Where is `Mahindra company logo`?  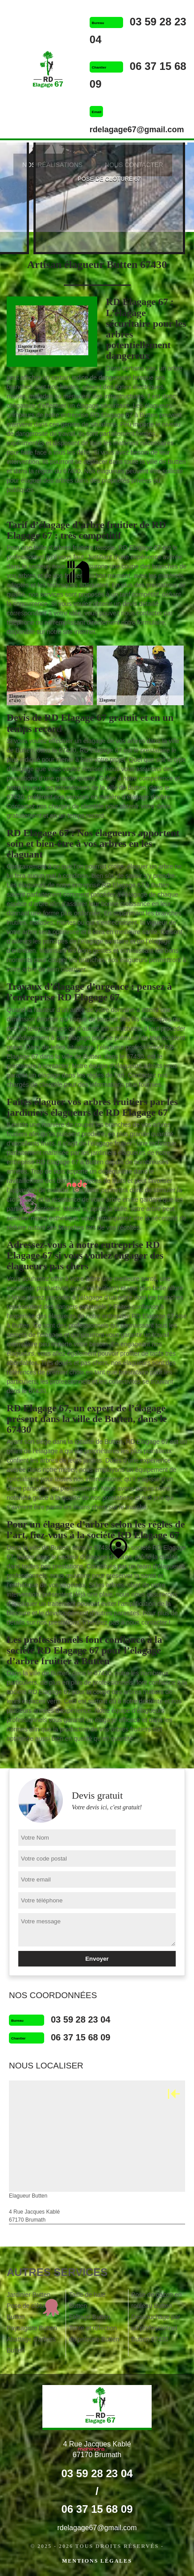 Mahindra company logo is located at coordinates (91, 2449).